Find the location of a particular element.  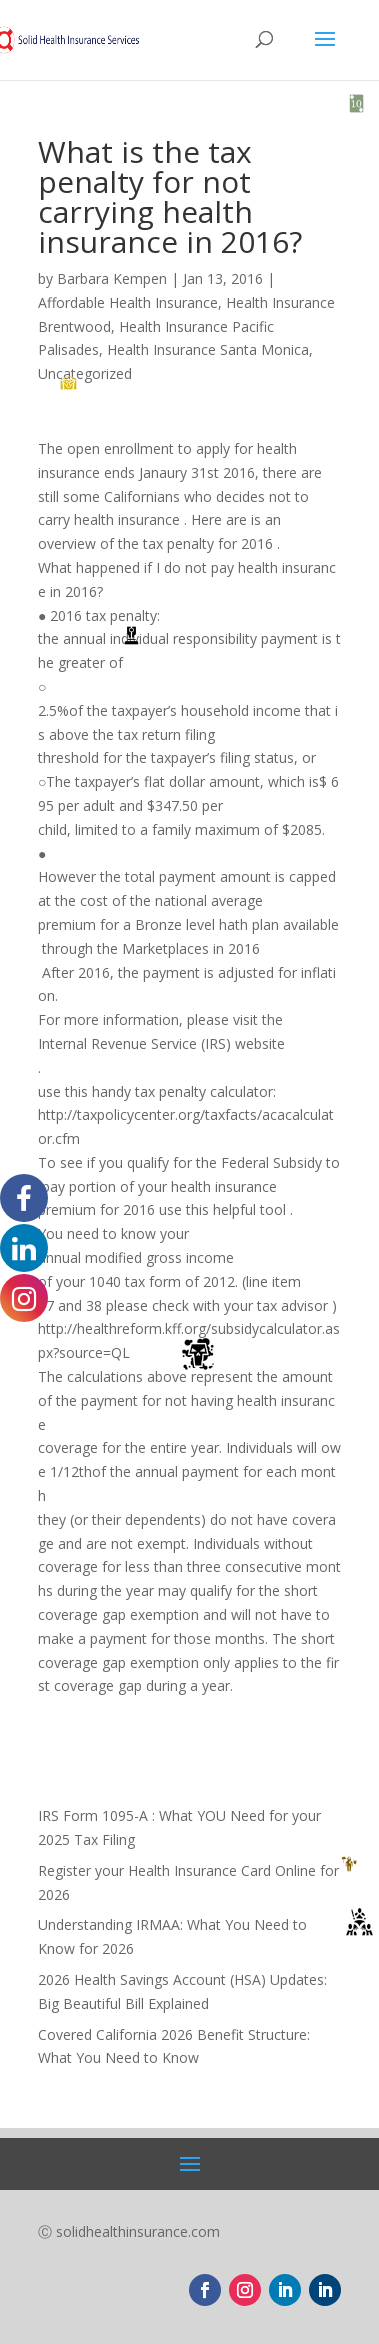

tesla coil or electrical equipment icon is located at coordinates (131, 635).